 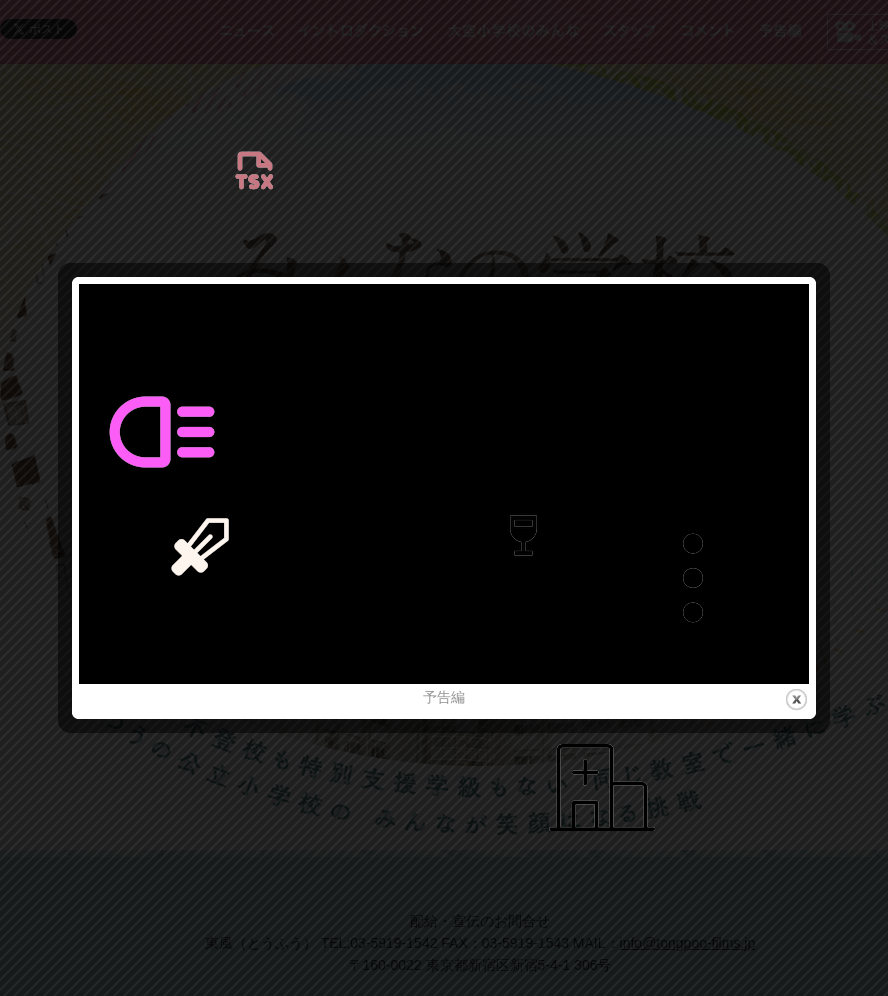 I want to click on open additional options menu, so click(x=693, y=578).